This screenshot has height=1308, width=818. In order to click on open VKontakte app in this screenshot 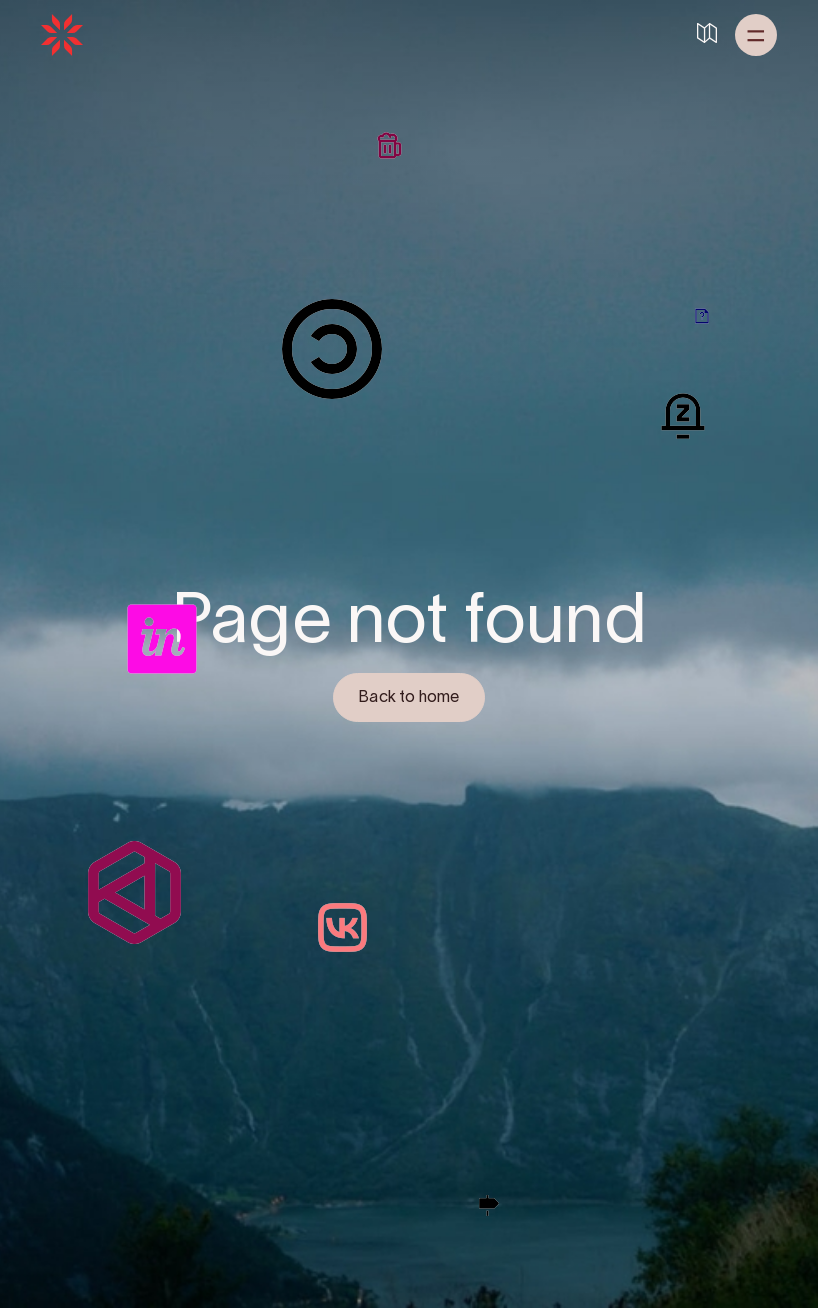, I will do `click(342, 927)`.